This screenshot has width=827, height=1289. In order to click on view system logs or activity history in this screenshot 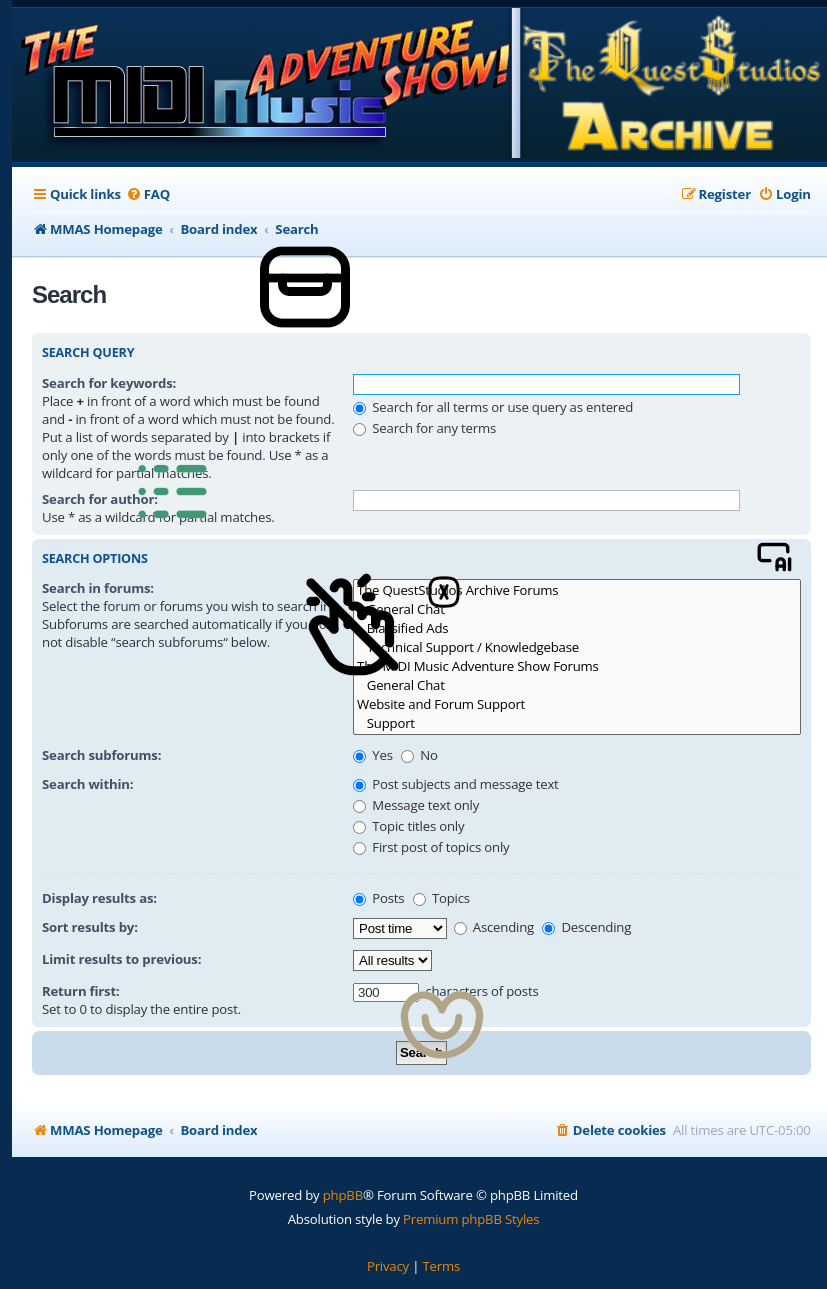, I will do `click(172, 491)`.